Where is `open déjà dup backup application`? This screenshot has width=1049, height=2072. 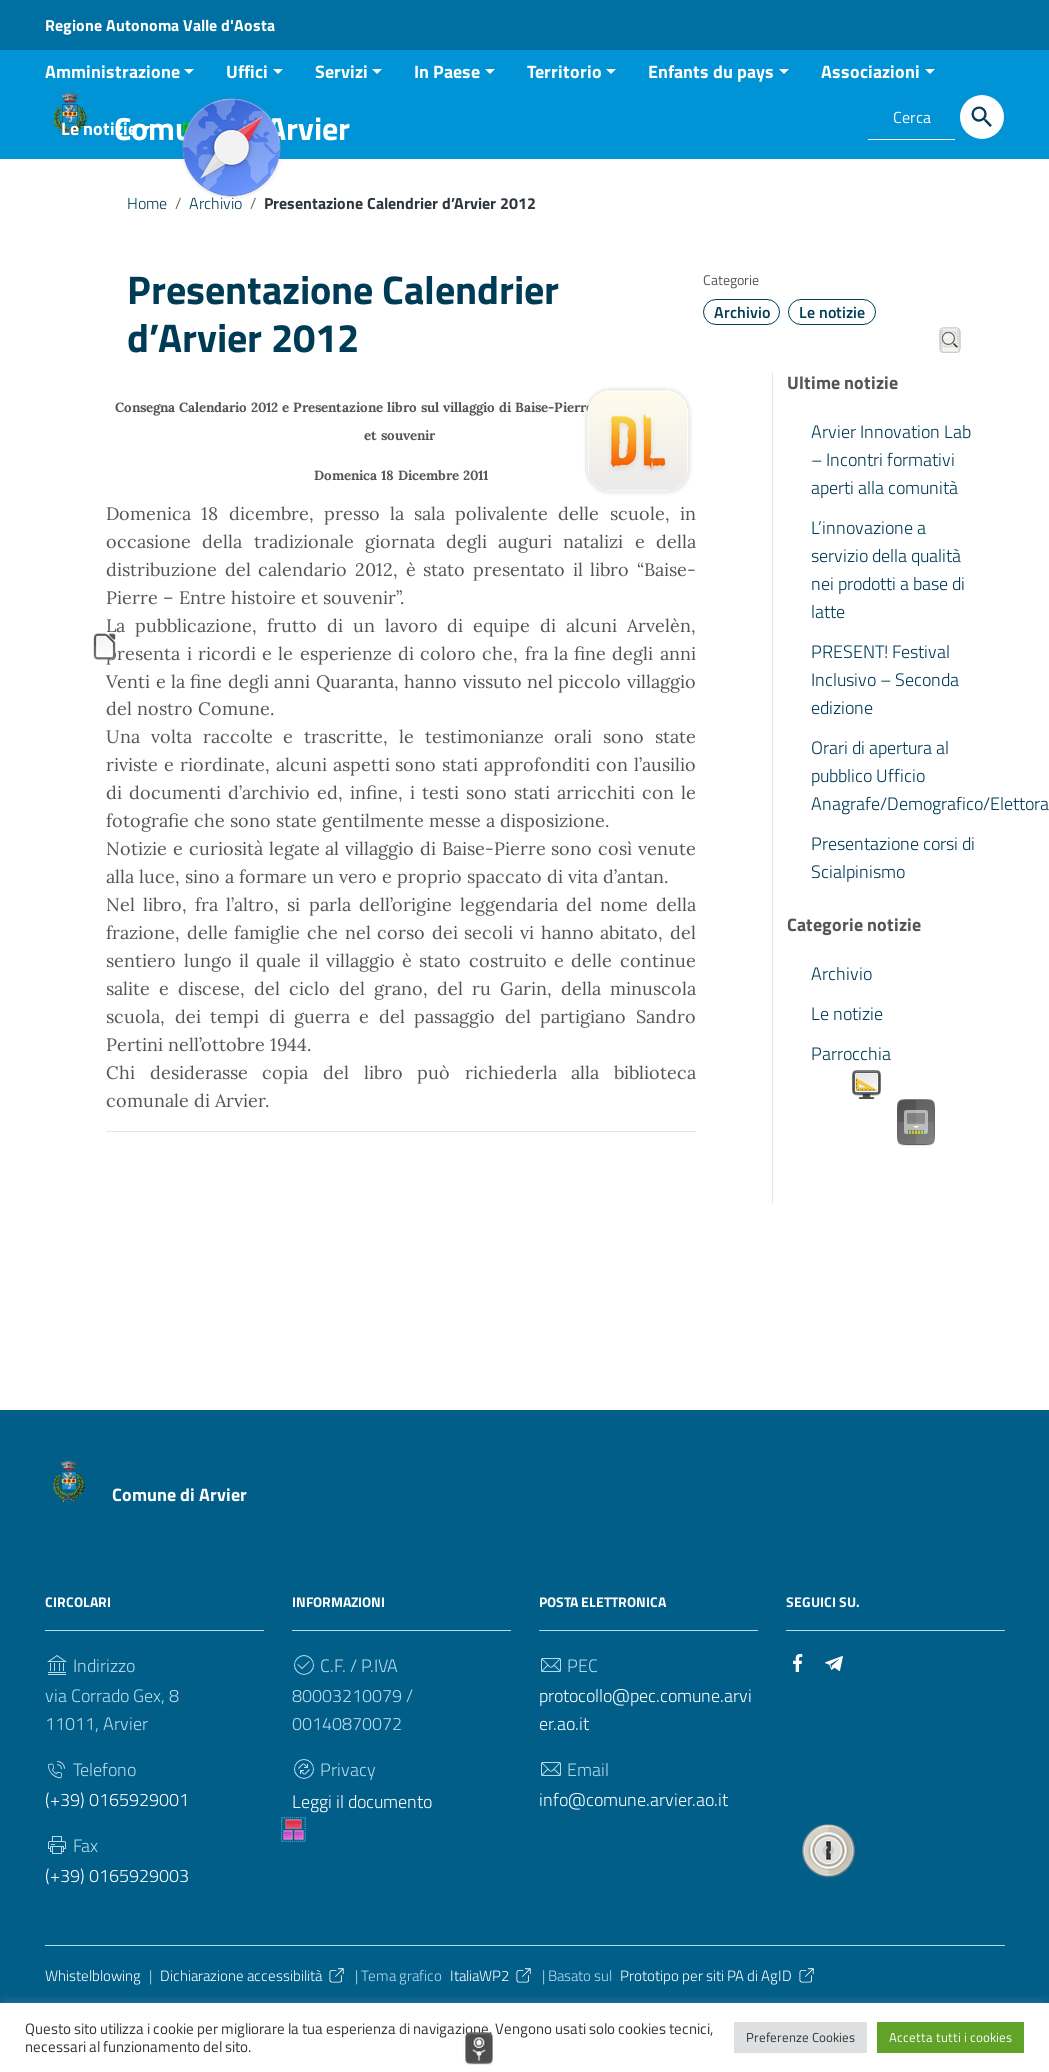 open déjà dup backup application is located at coordinates (479, 2048).